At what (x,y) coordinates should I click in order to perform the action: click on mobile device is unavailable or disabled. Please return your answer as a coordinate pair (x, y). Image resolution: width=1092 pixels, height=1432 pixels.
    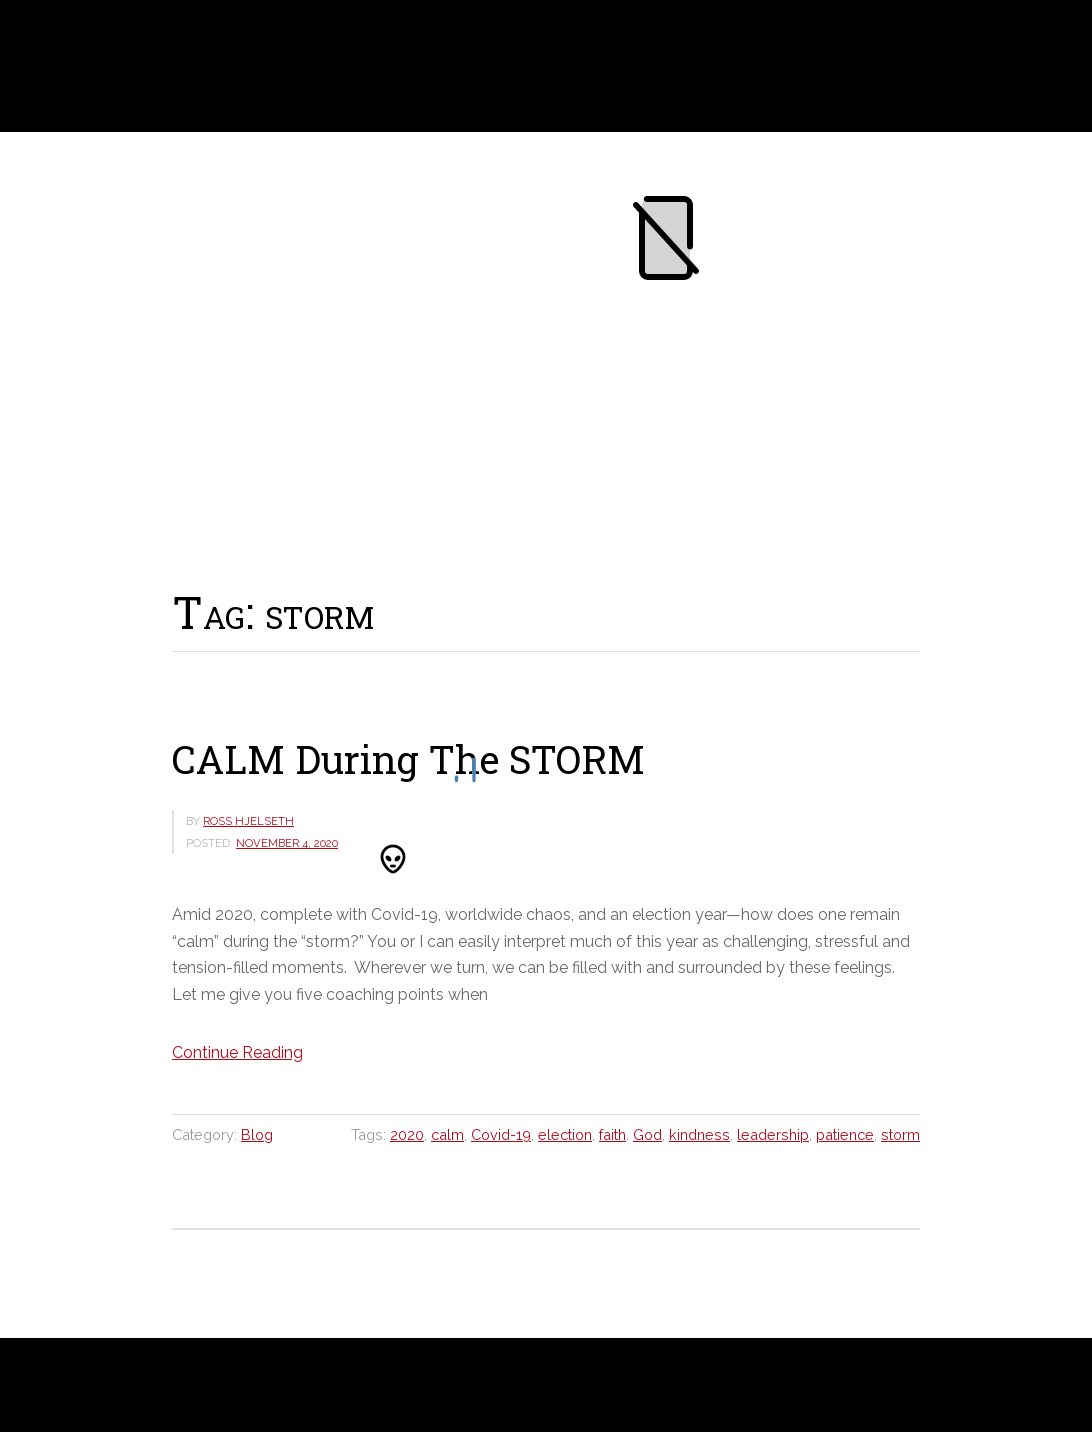
    Looking at the image, I should click on (666, 238).